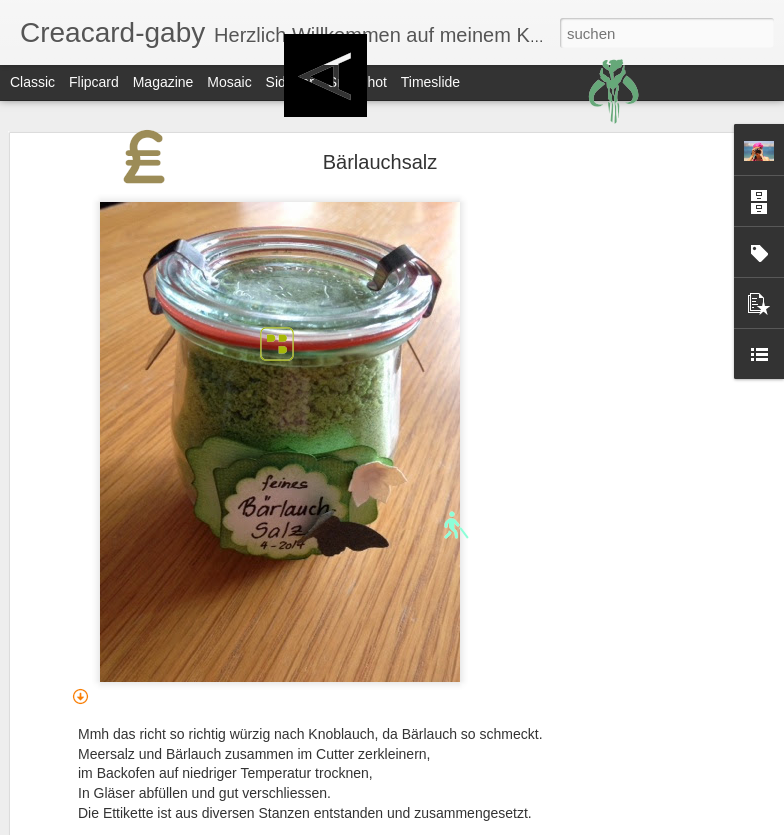  What do you see at coordinates (325, 75) in the screenshot?
I see `aerospike database logo` at bounding box center [325, 75].